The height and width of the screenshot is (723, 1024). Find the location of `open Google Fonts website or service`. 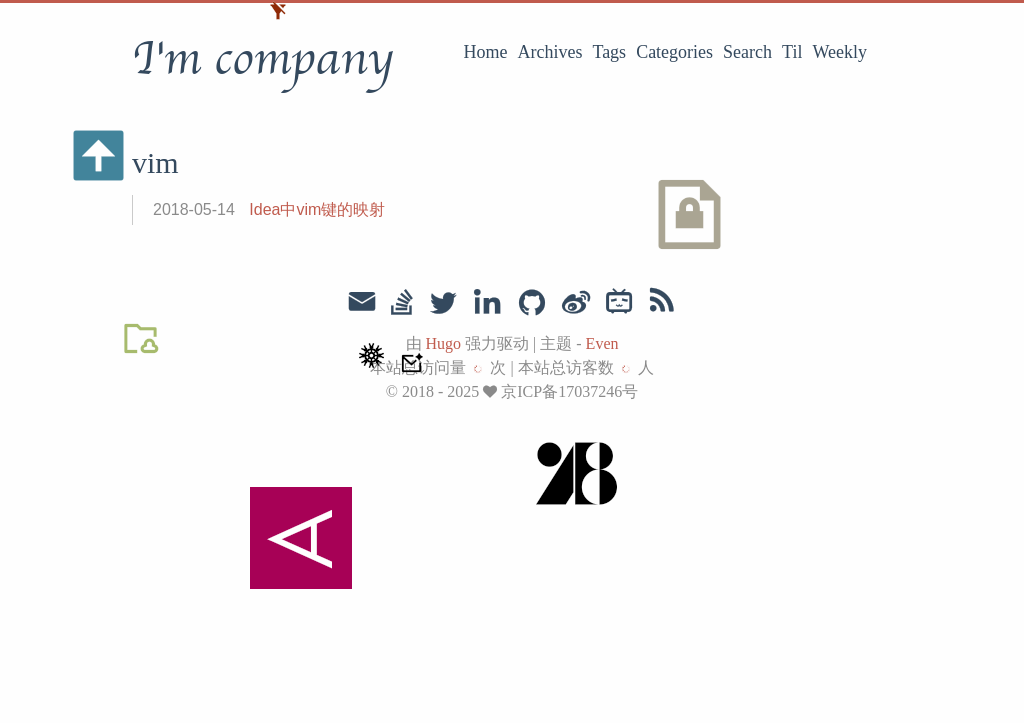

open Google Fonts website or service is located at coordinates (576, 473).